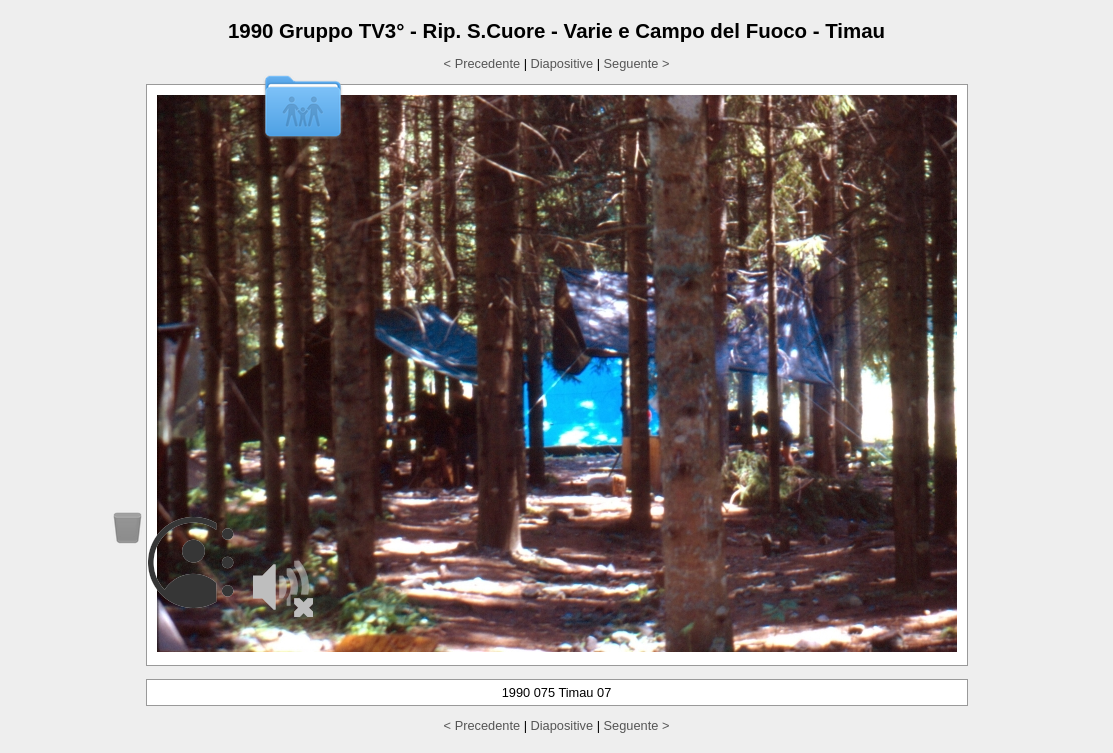 The image size is (1113, 753). Describe the element at coordinates (303, 106) in the screenshot. I see `open the family shared folder` at that location.